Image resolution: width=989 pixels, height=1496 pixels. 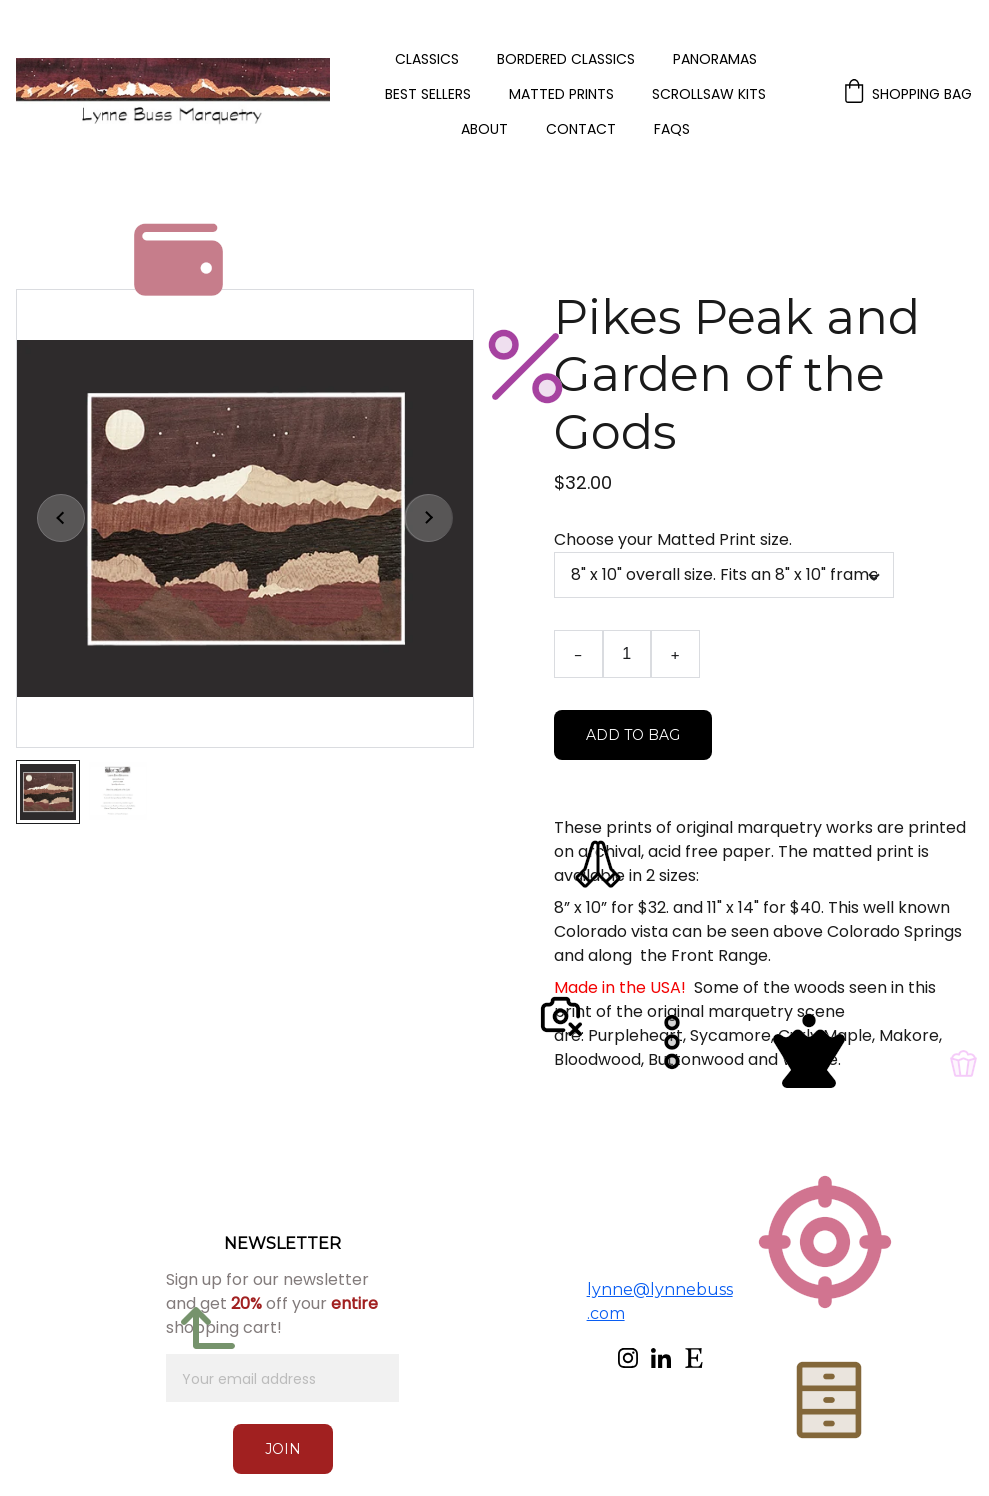 I want to click on browse furniture or home decor items, so click(x=829, y=1400).